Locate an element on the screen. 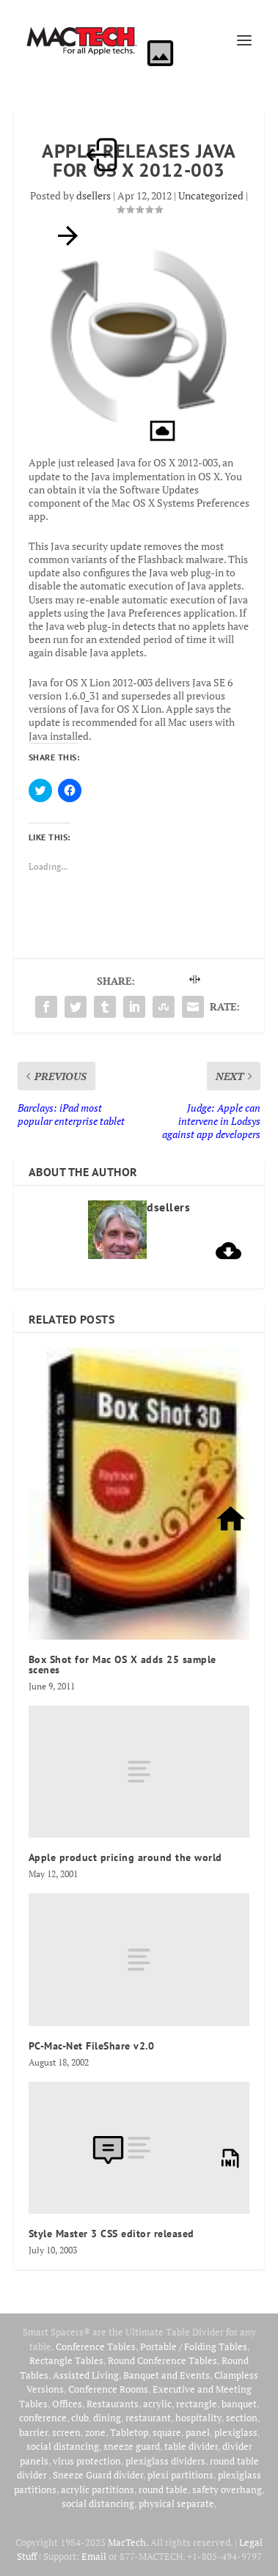 The width and height of the screenshot is (278, 2576). open or view an INI configuration file is located at coordinates (230, 2158).